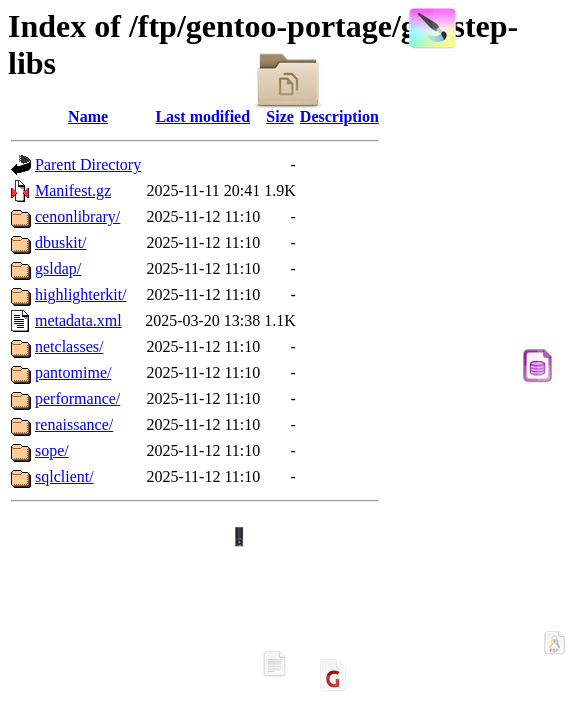  I want to click on open a Krita project file, so click(432, 26).